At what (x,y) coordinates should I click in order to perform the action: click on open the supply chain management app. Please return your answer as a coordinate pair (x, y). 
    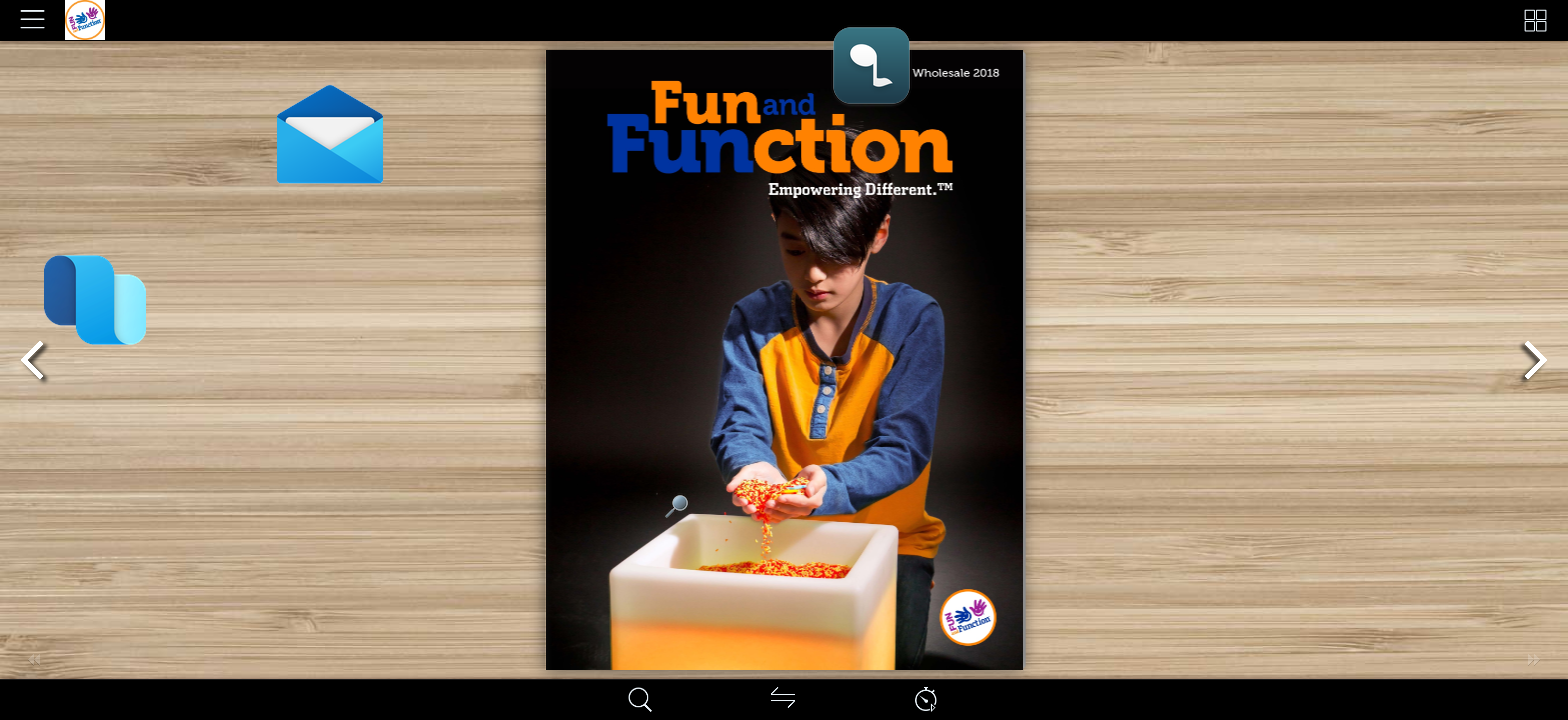
    Looking at the image, I should click on (95, 300).